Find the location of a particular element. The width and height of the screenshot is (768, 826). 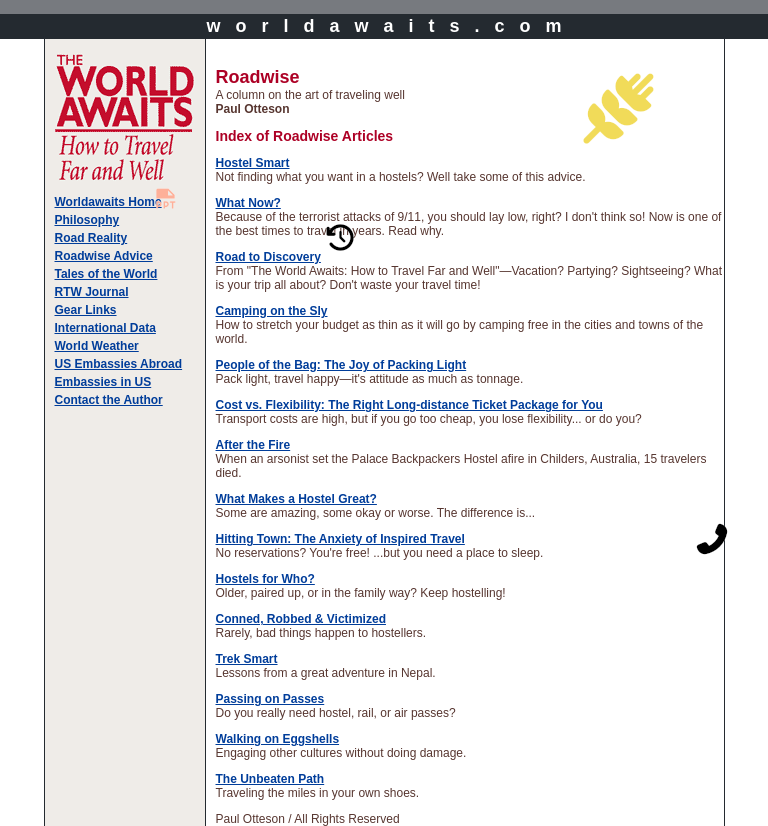

make a phone call is located at coordinates (712, 539).